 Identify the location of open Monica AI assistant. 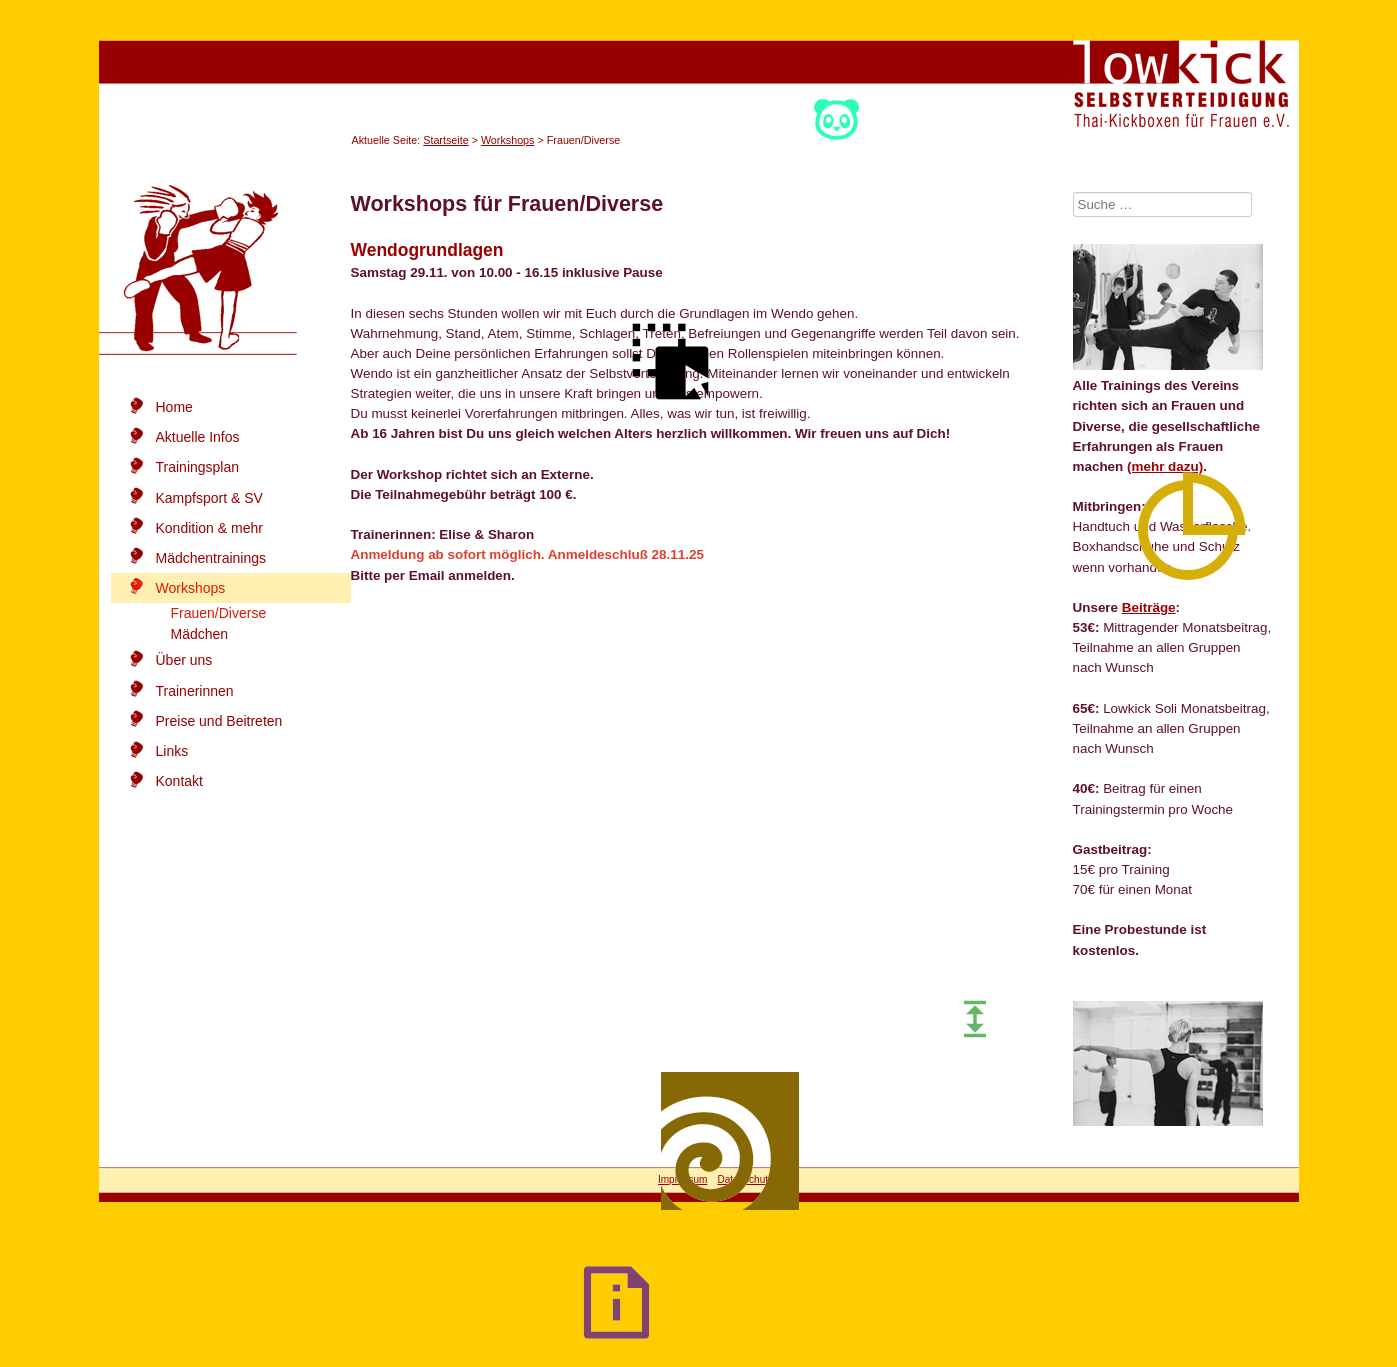
(836, 119).